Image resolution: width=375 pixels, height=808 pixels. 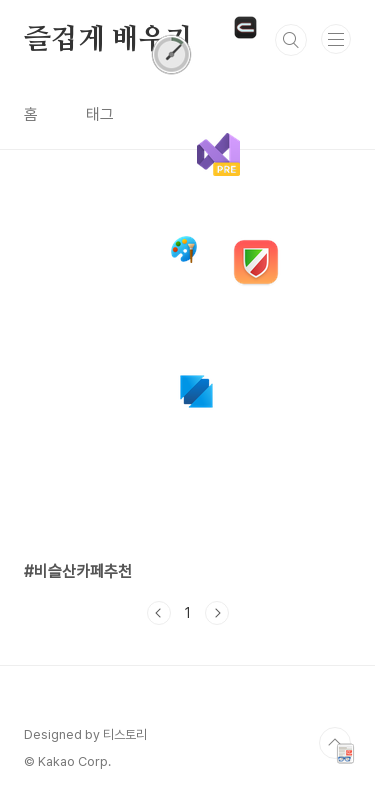 What do you see at coordinates (196, 391) in the screenshot?
I see `open internal company application` at bounding box center [196, 391].